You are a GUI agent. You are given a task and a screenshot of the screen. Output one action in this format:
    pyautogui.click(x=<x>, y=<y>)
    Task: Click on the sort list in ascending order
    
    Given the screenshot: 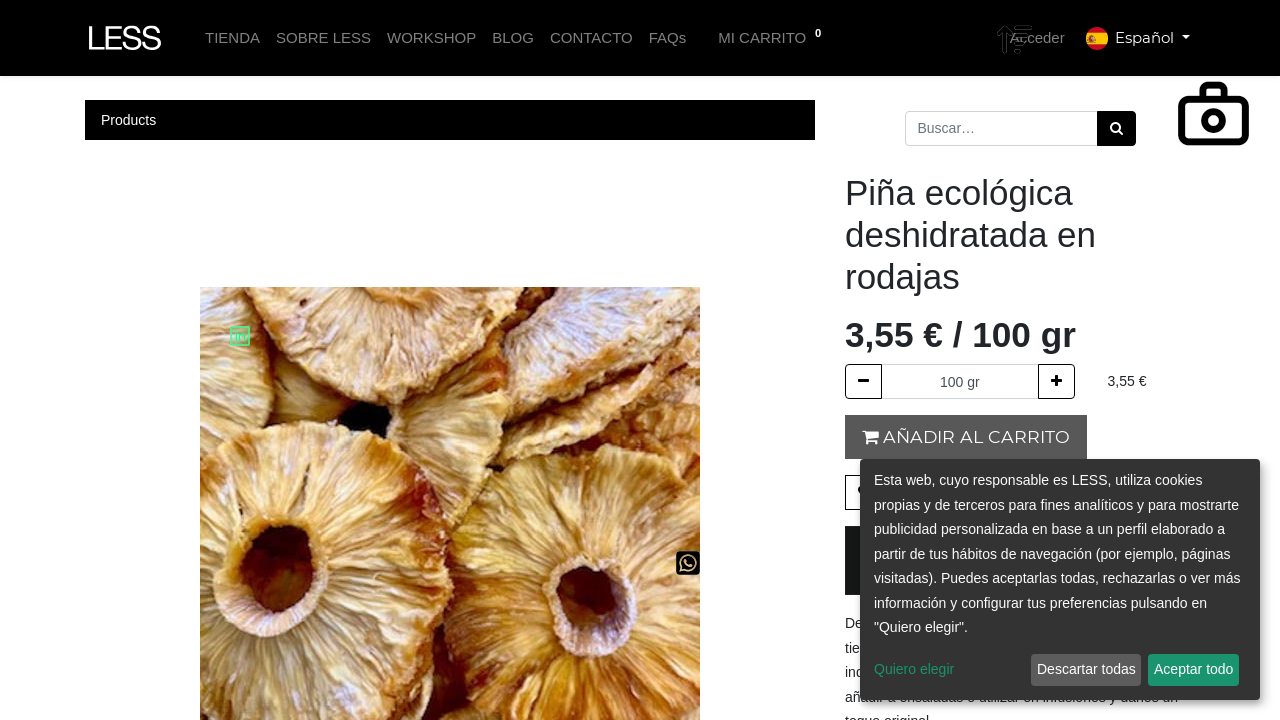 What is the action you would take?
    pyautogui.click(x=1014, y=39)
    